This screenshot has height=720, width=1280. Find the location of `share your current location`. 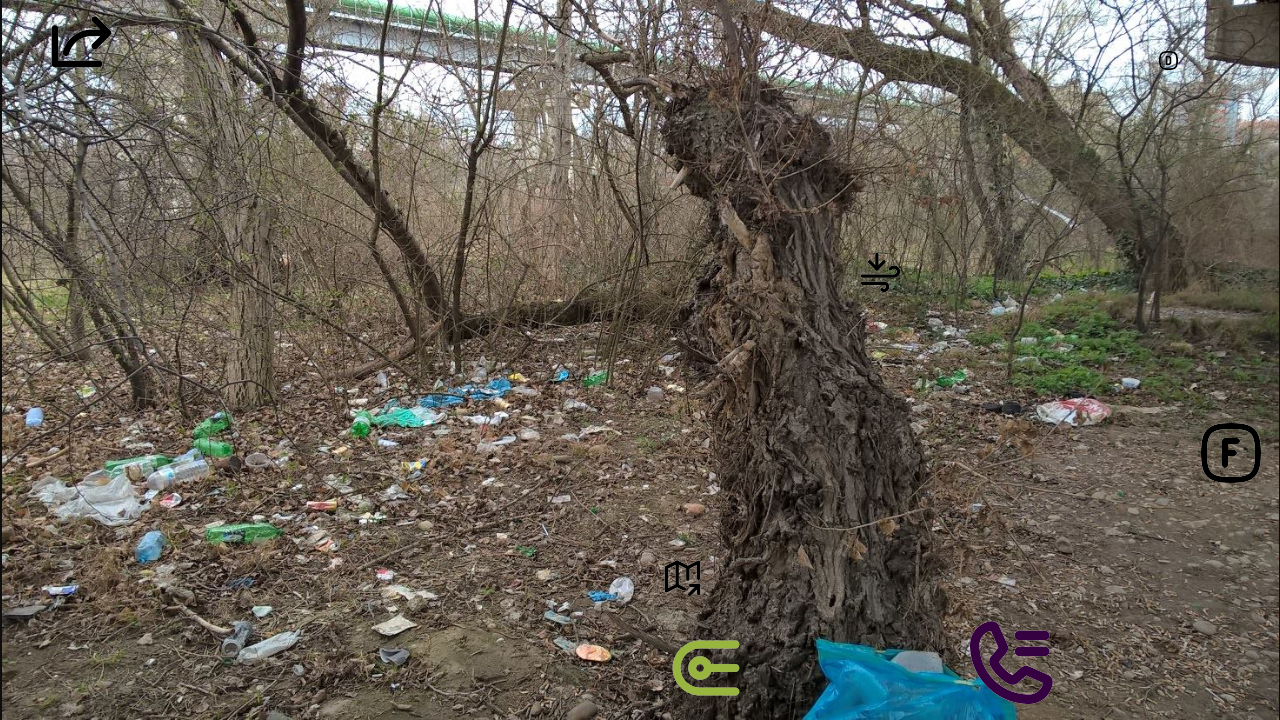

share your current location is located at coordinates (682, 576).